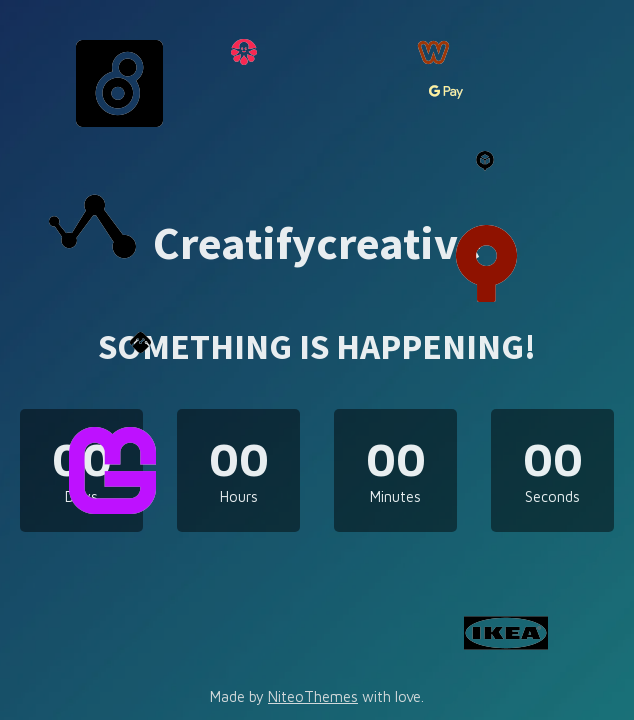 This screenshot has height=720, width=634. I want to click on open the Max streaming app, so click(119, 83).